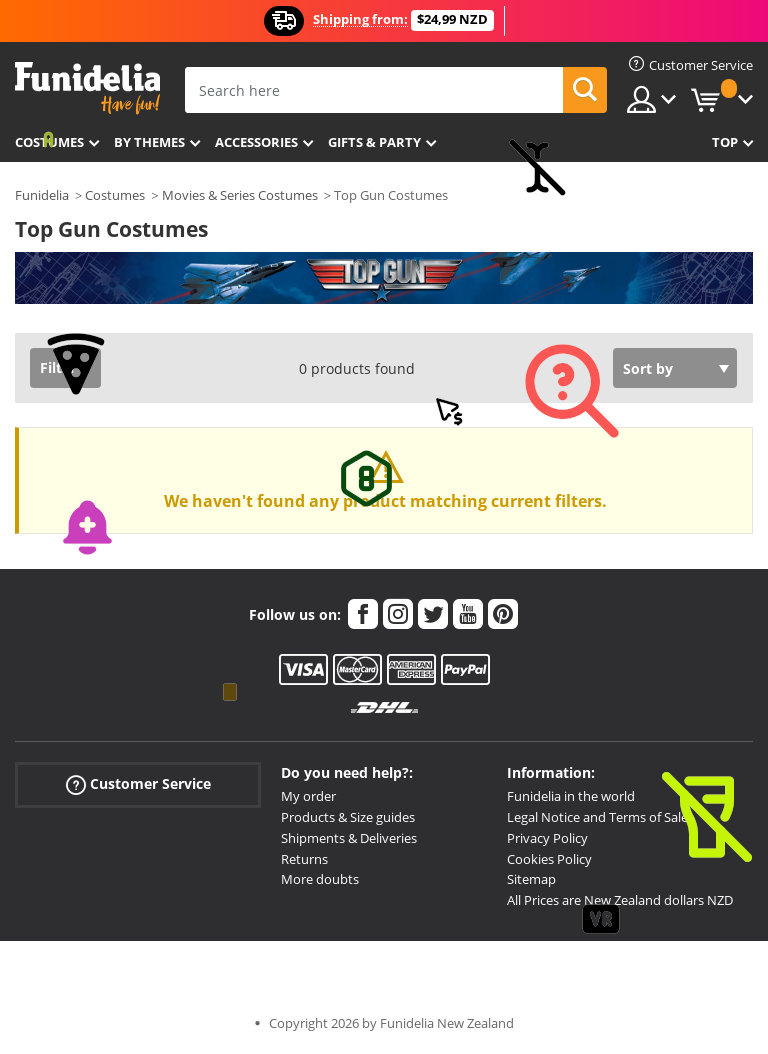 This screenshot has height=1054, width=768. Describe the element at coordinates (707, 817) in the screenshot. I see `no alcohol allowed` at that location.